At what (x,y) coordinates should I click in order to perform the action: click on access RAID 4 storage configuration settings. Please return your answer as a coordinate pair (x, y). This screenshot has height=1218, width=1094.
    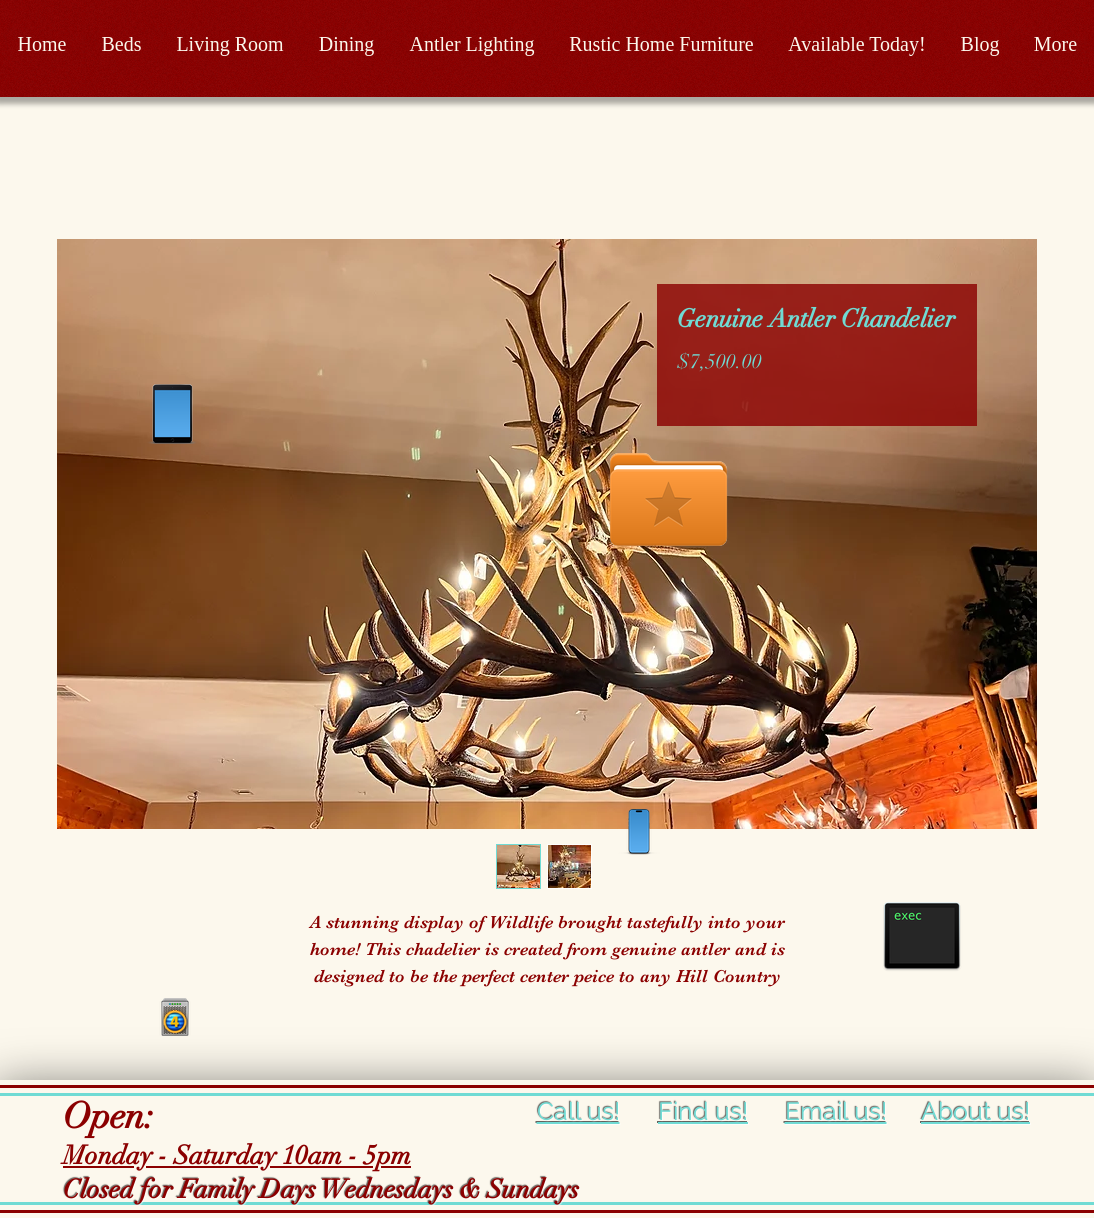
    Looking at the image, I should click on (175, 1017).